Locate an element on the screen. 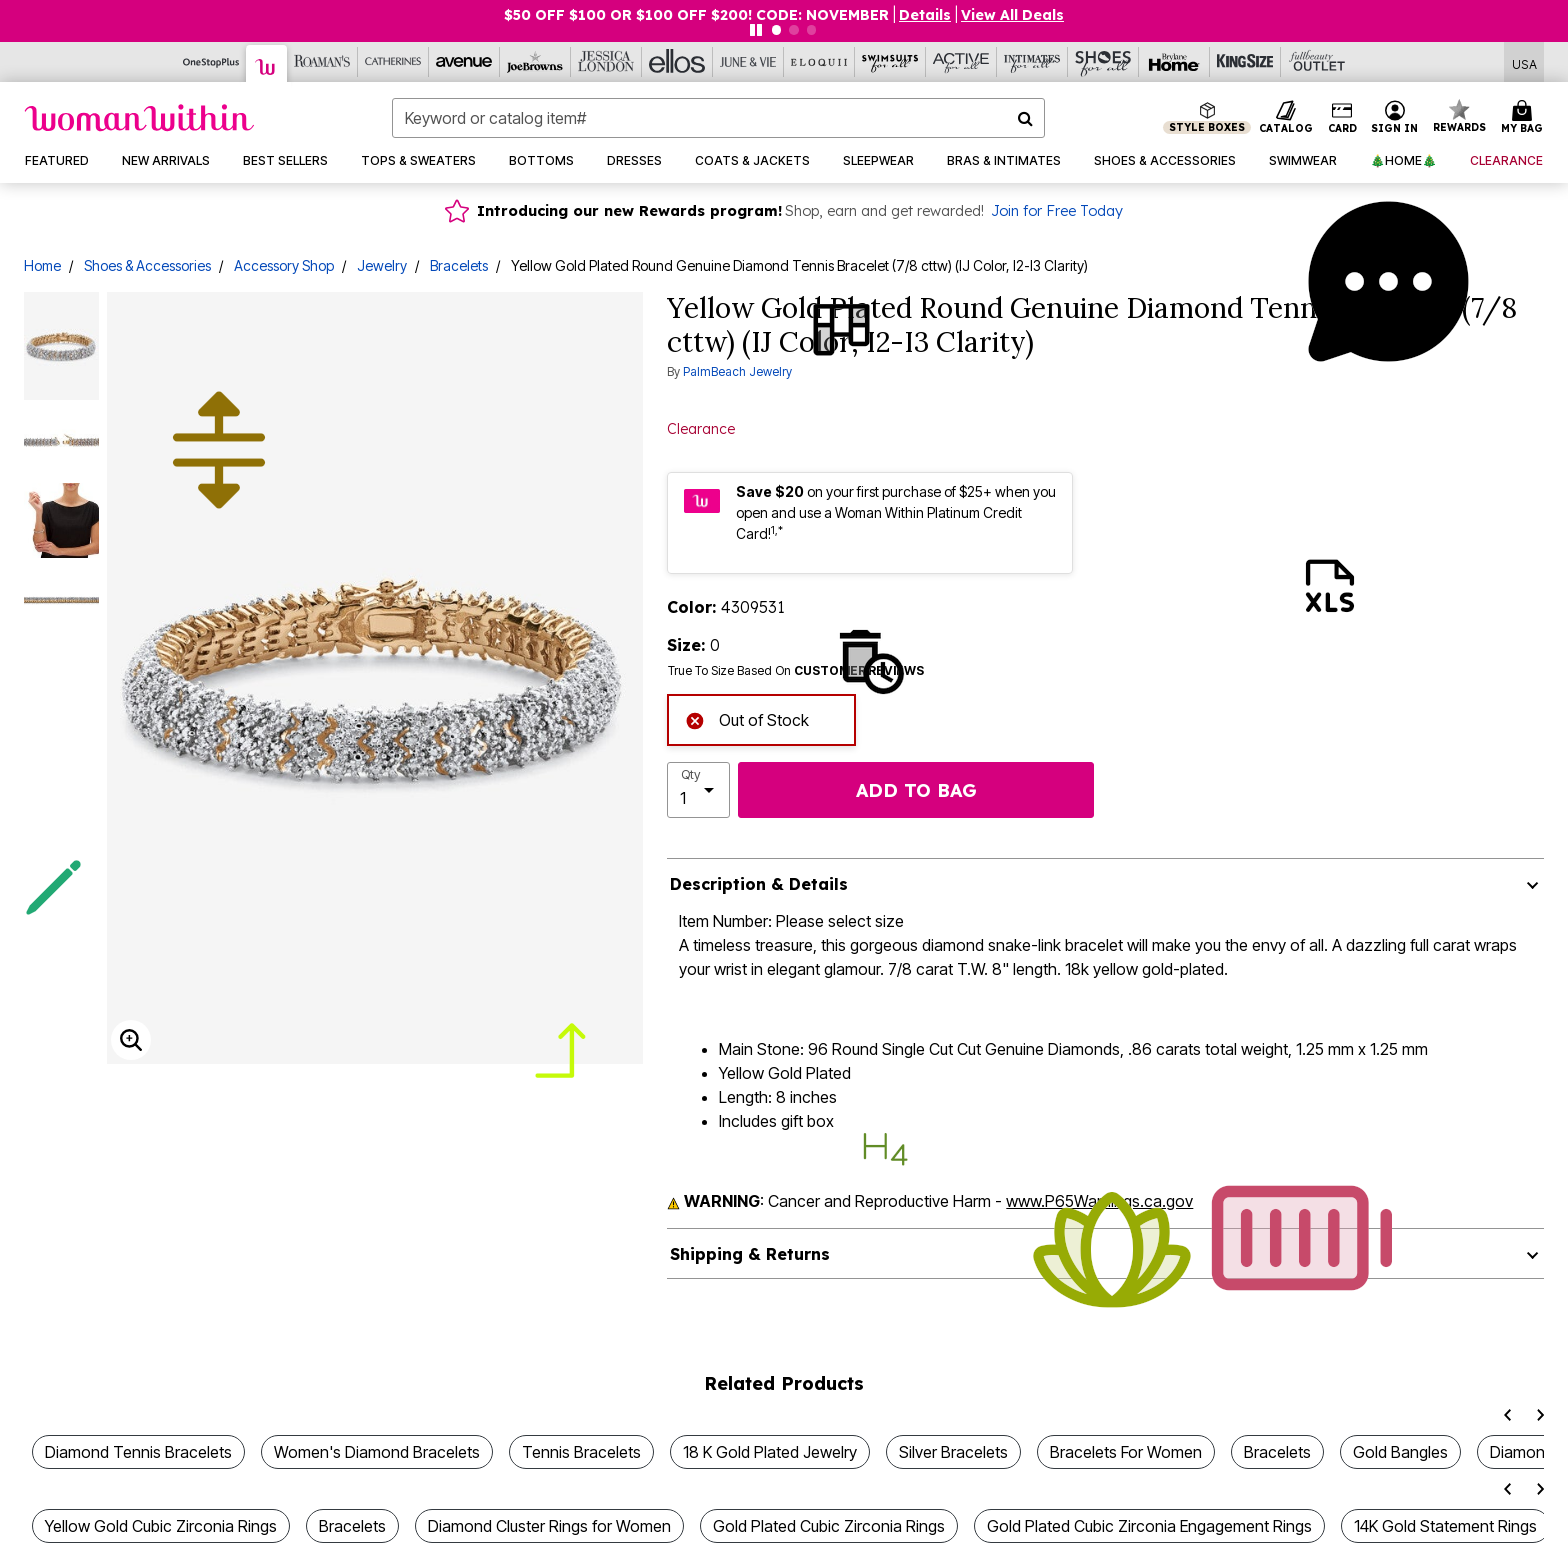  open chat or messaging is located at coordinates (1388, 281).